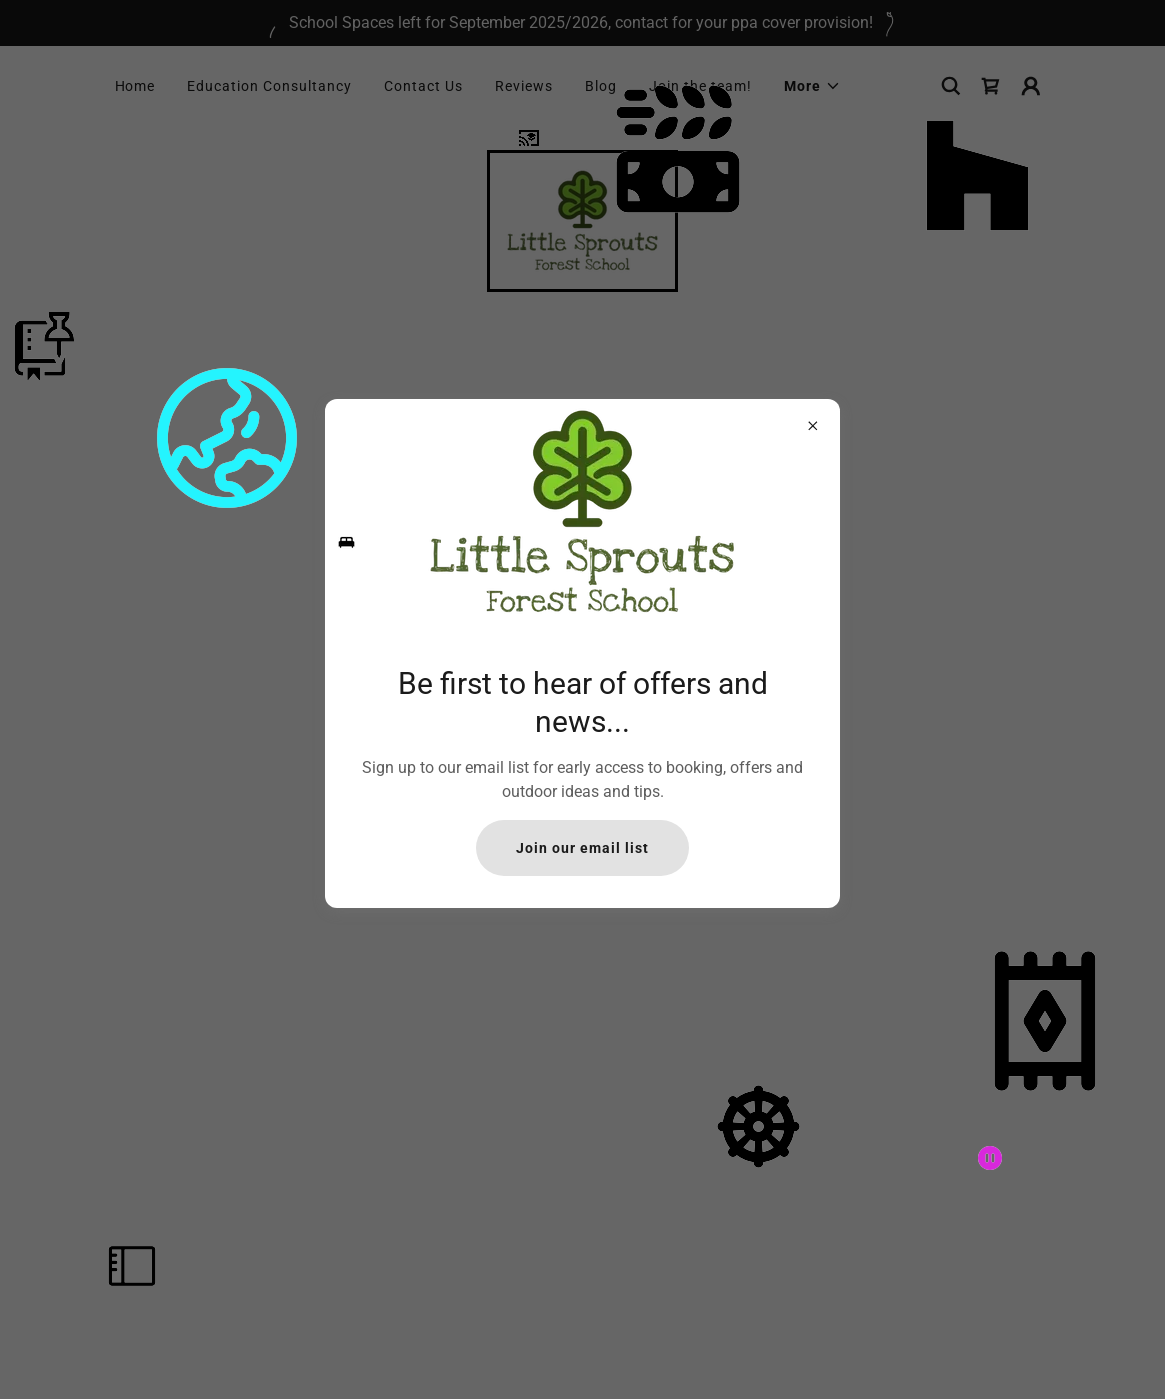  Describe the element at coordinates (346, 542) in the screenshot. I see `view hotel room or accommodation options` at that location.